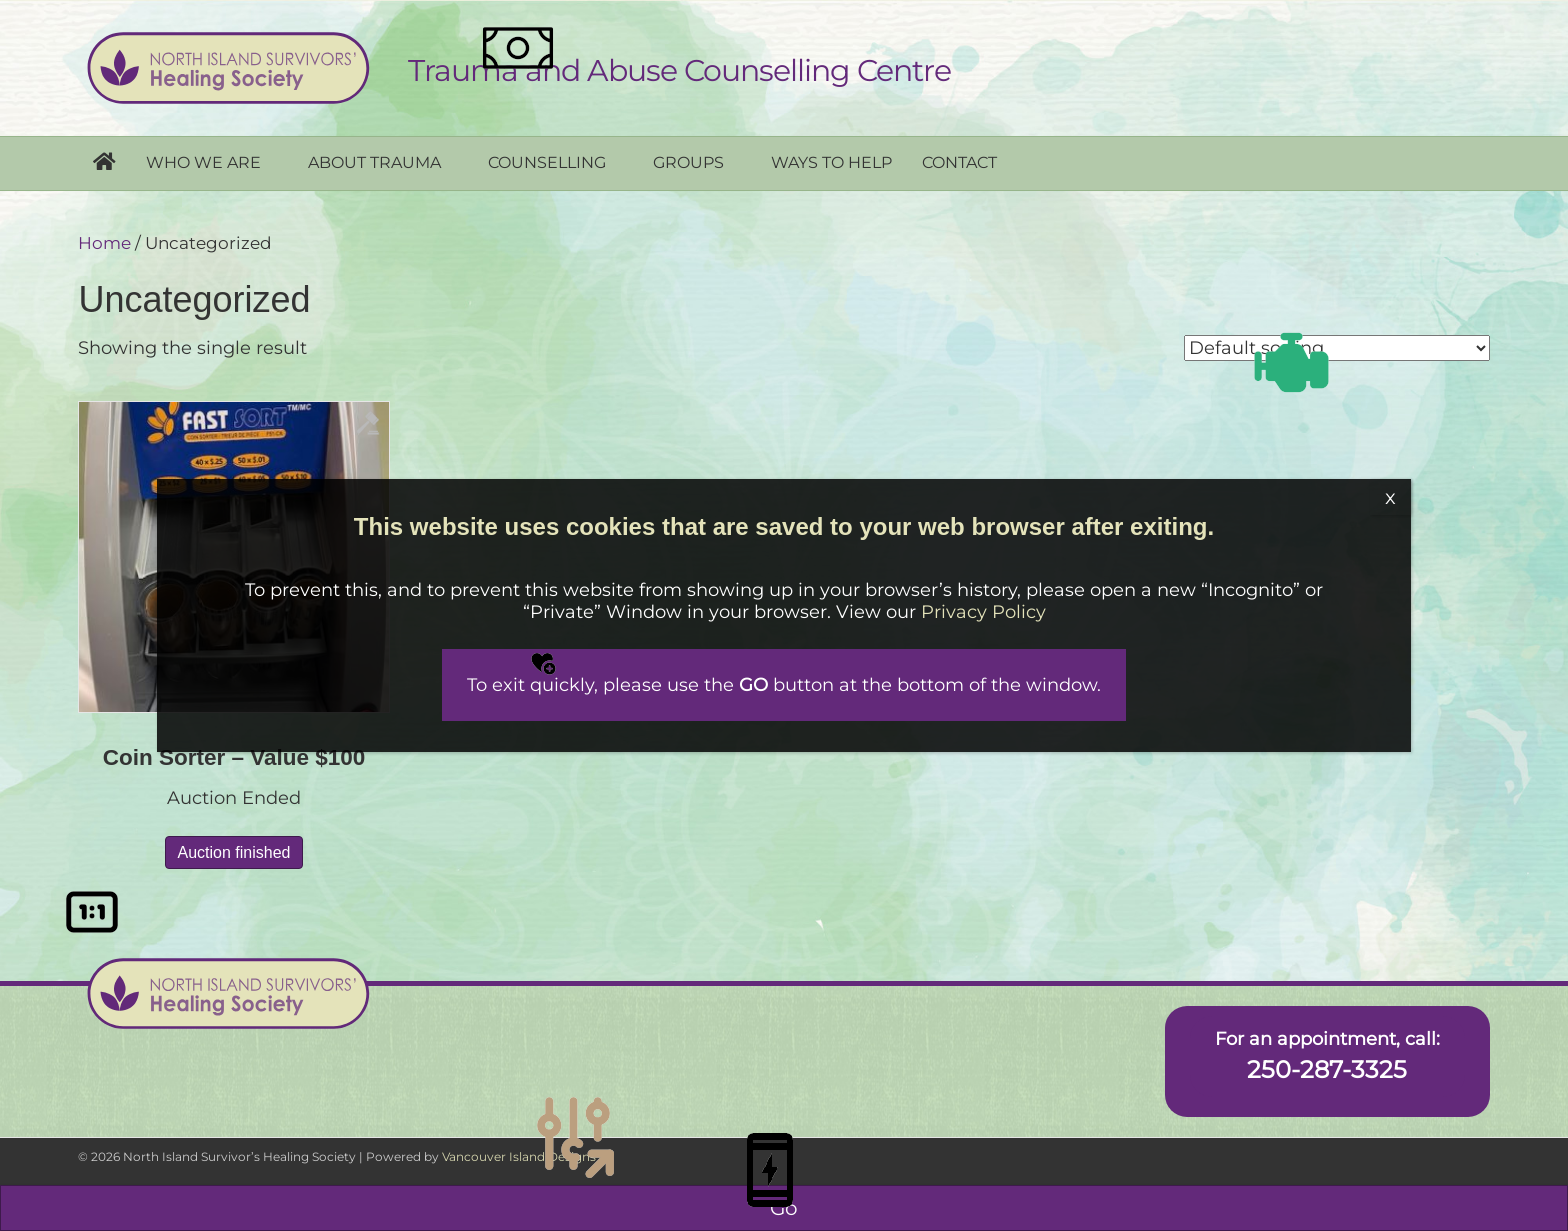  I want to click on share current filter or settings configuration, so click(573, 1133).